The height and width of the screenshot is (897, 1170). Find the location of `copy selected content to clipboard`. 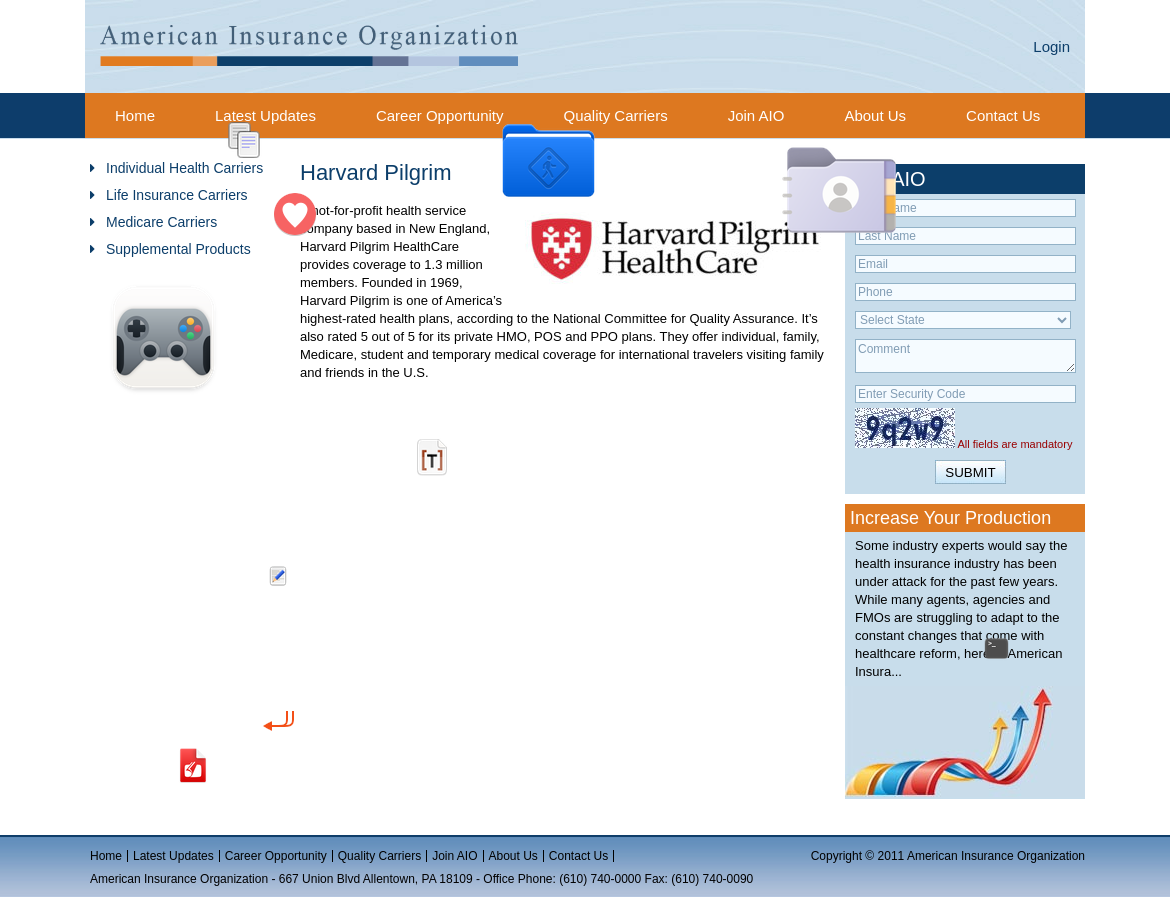

copy selected content to clipboard is located at coordinates (244, 140).